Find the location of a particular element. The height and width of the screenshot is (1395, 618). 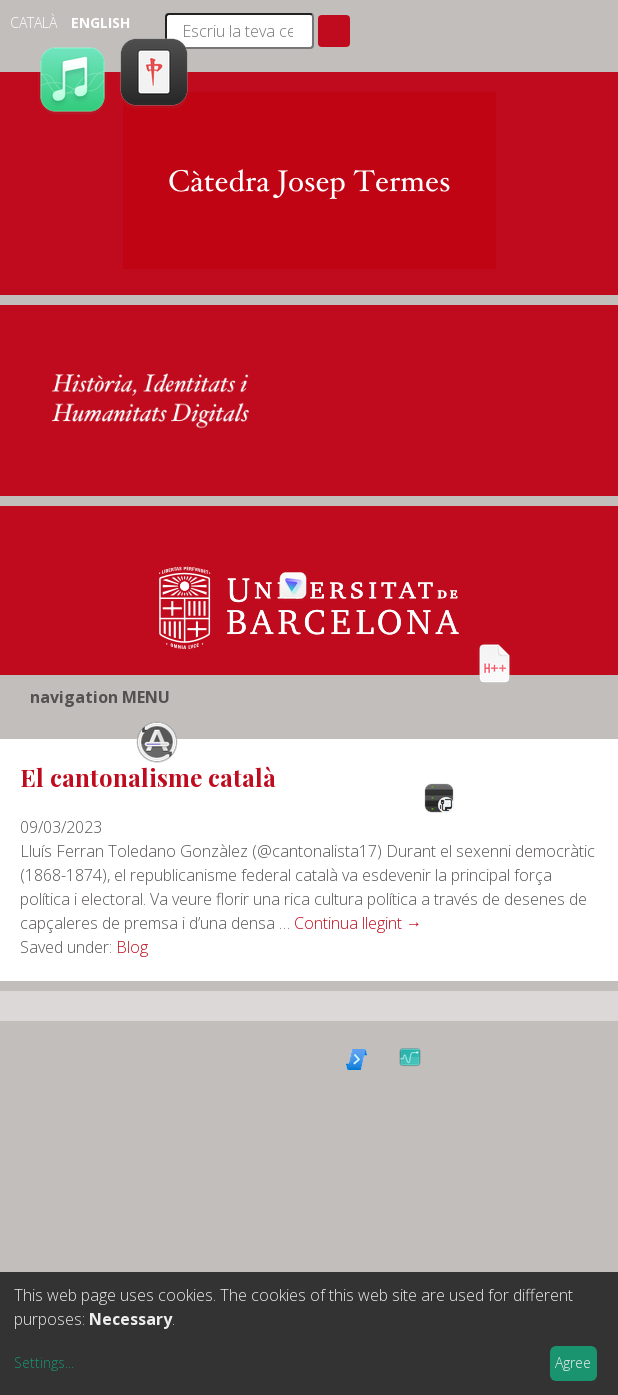

configure dhcp server settings is located at coordinates (439, 798).